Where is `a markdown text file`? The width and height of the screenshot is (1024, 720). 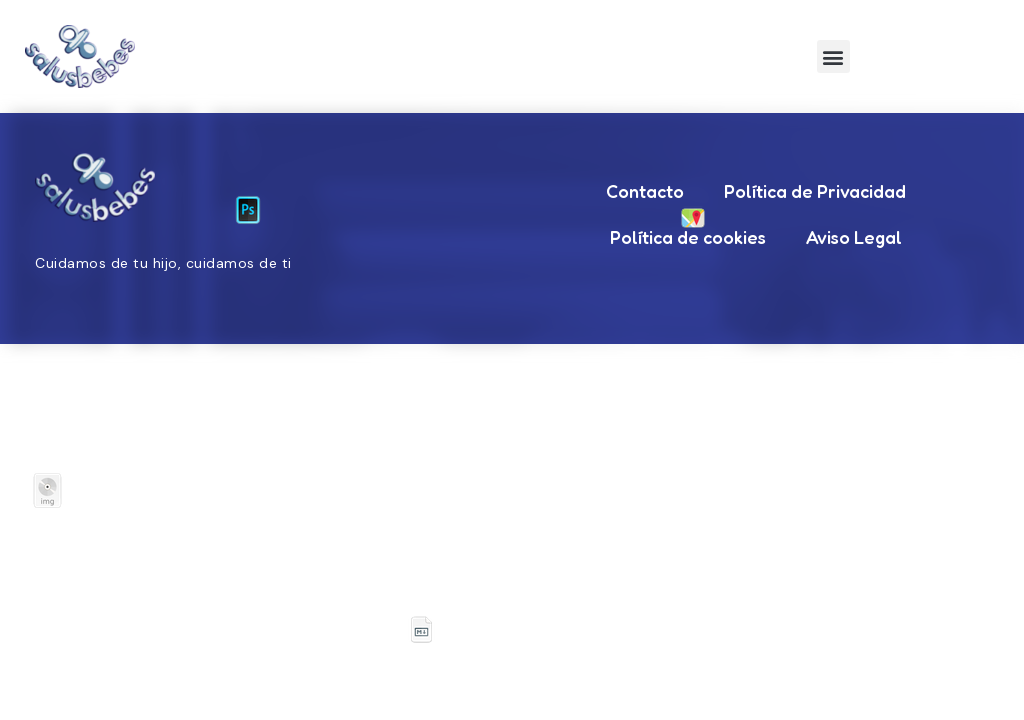
a markdown text file is located at coordinates (421, 629).